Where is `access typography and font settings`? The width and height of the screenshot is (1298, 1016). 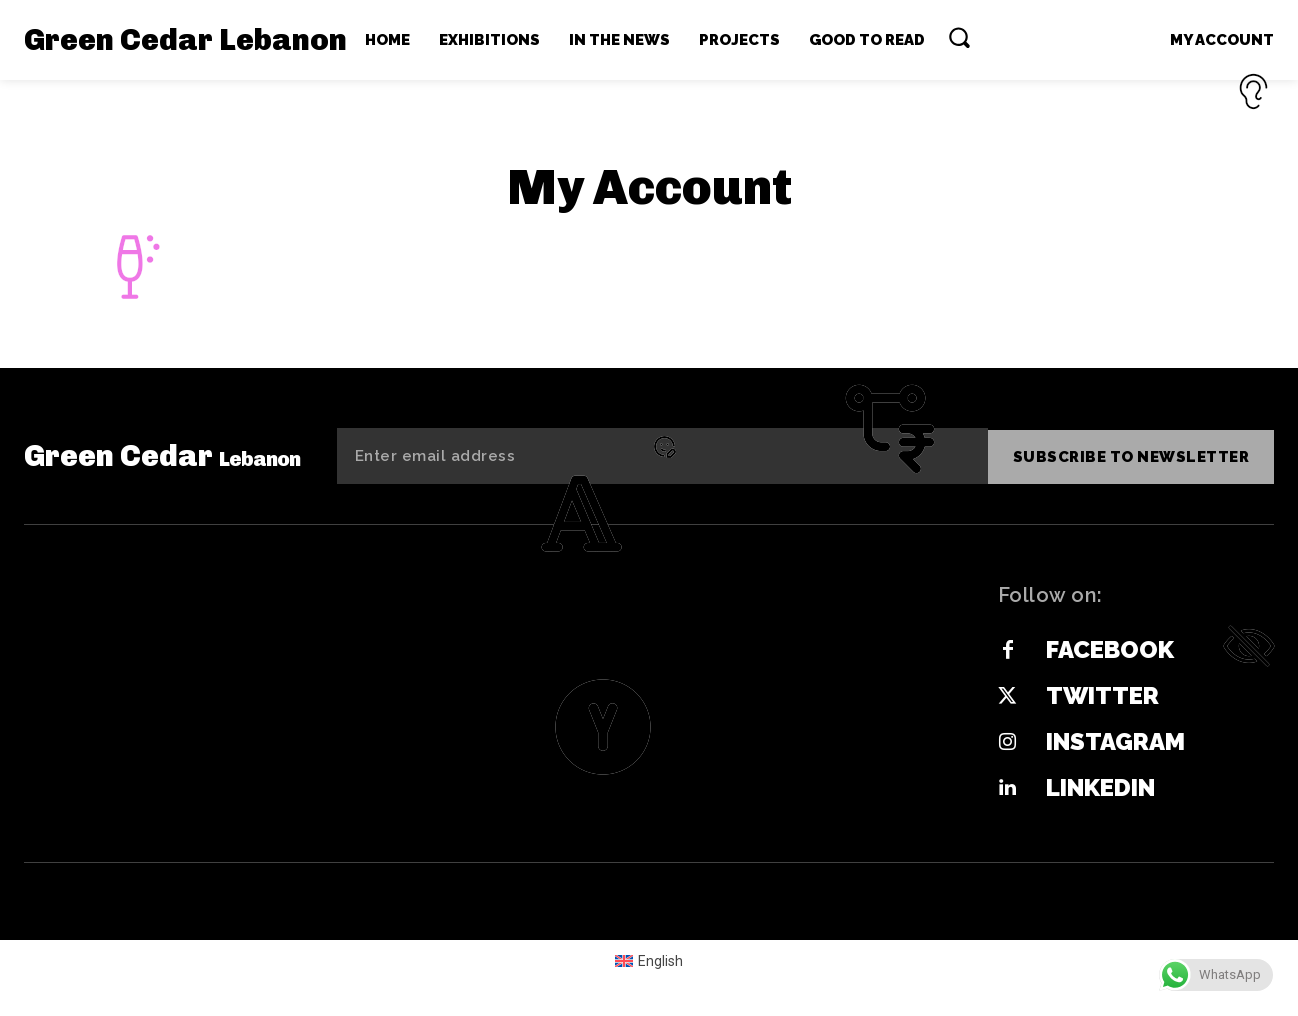 access typography and font settings is located at coordinates (579, 513).